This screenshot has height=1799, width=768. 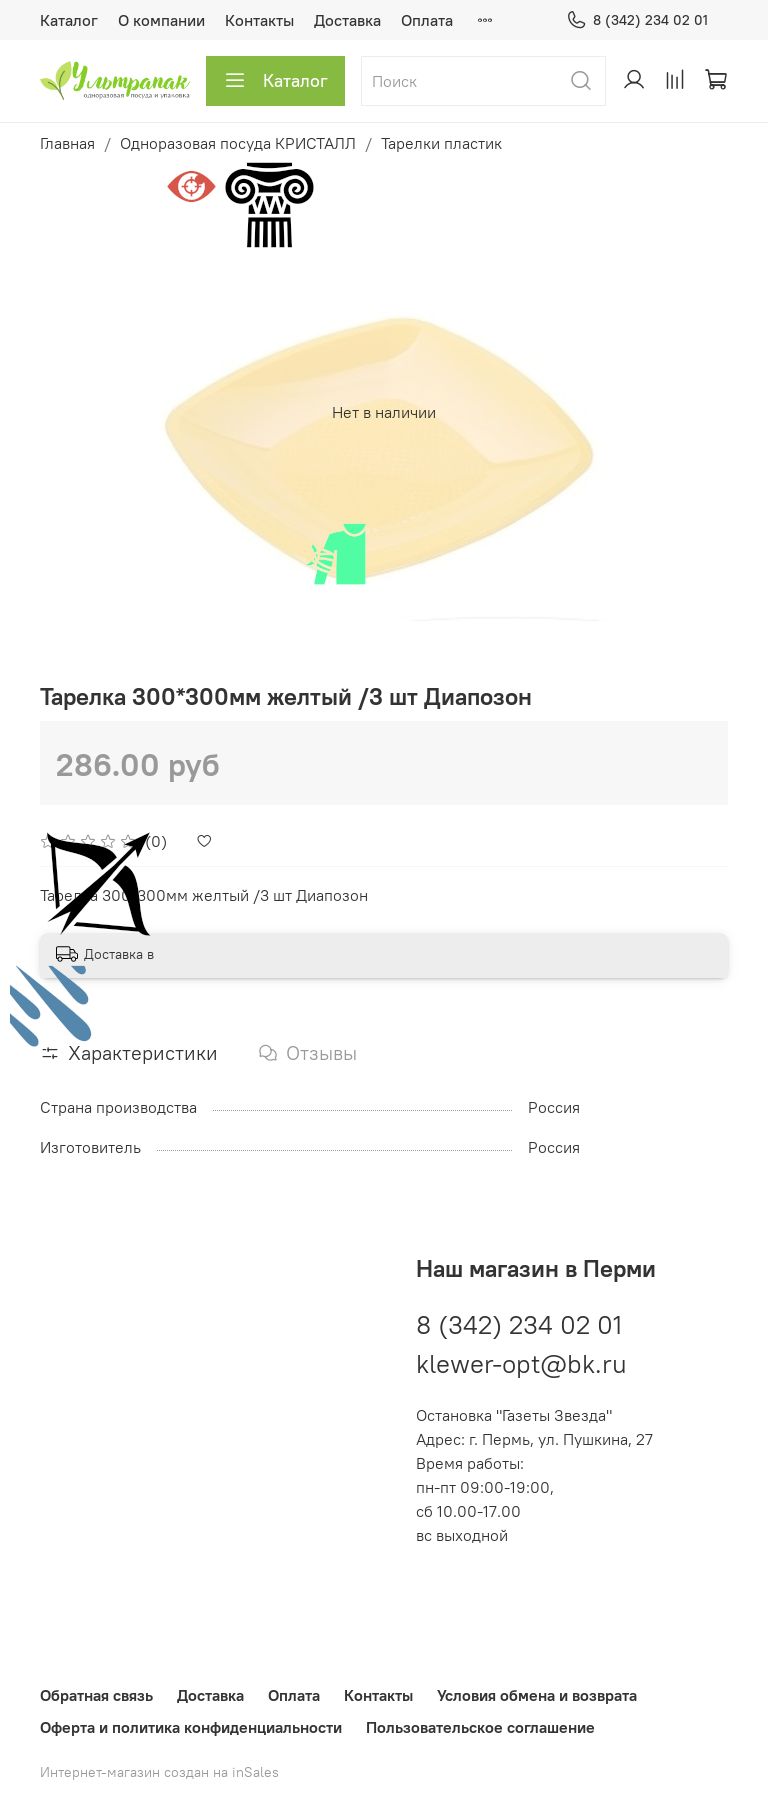 What do you see at coordinates (51, 1006) in the screenshot?
I see `indicates heavy rain weather condition` at bounding box center [51, 1006].